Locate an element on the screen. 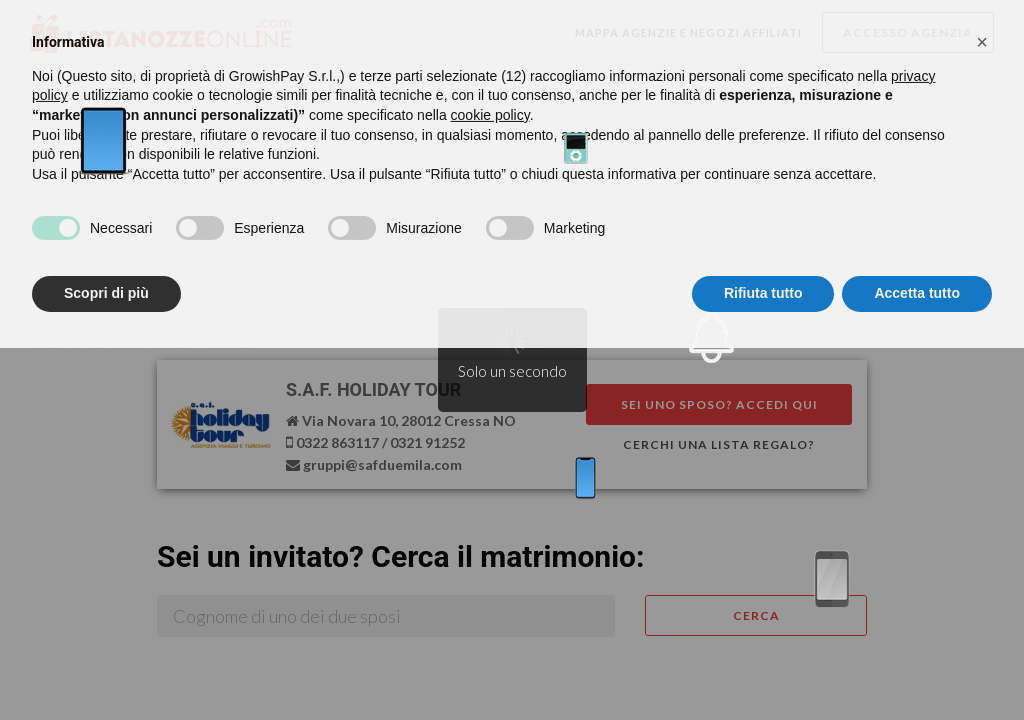 Image resolution: width=1024 pixels, height=720 pixels. represents a connected iPhone 11 device is located at coordinates (585, 478).